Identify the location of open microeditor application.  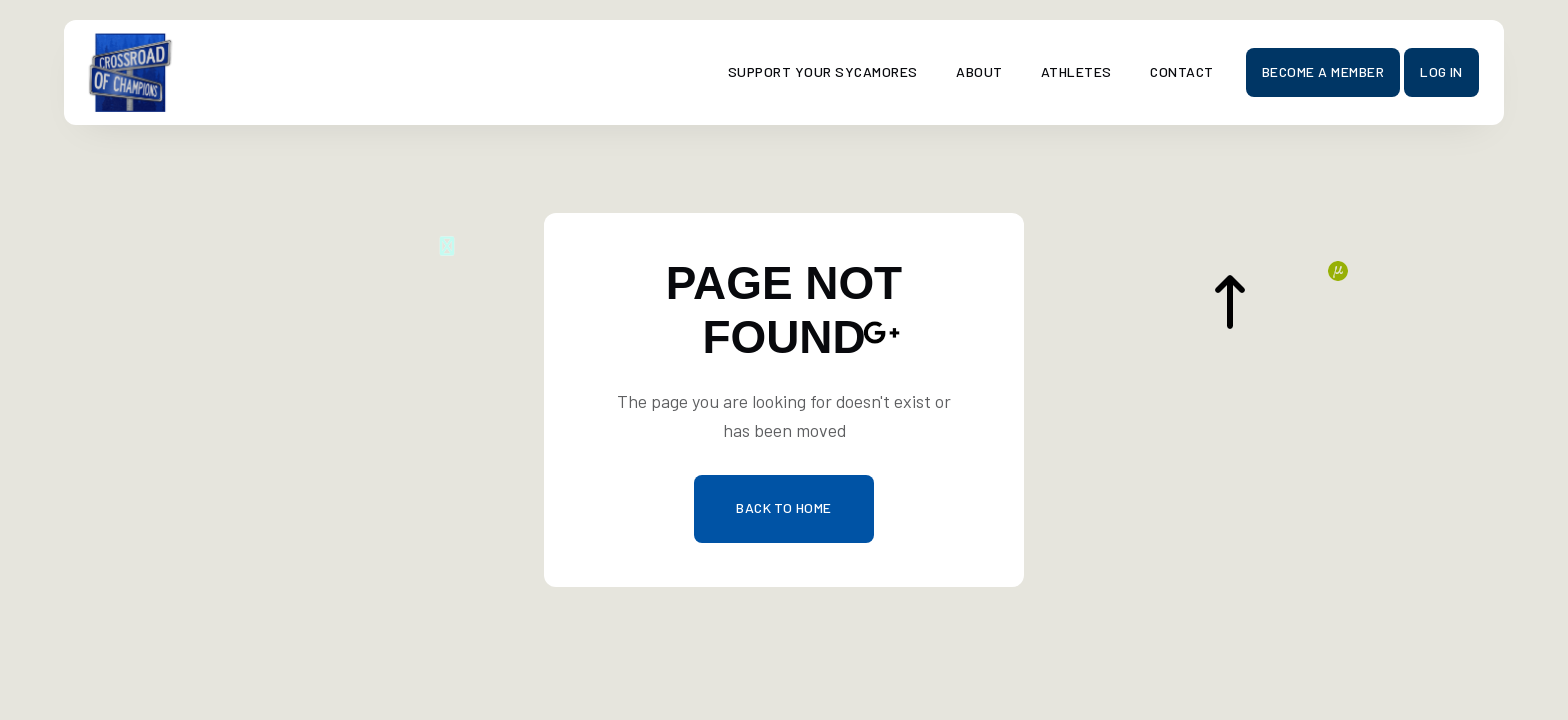
(1338, 271).